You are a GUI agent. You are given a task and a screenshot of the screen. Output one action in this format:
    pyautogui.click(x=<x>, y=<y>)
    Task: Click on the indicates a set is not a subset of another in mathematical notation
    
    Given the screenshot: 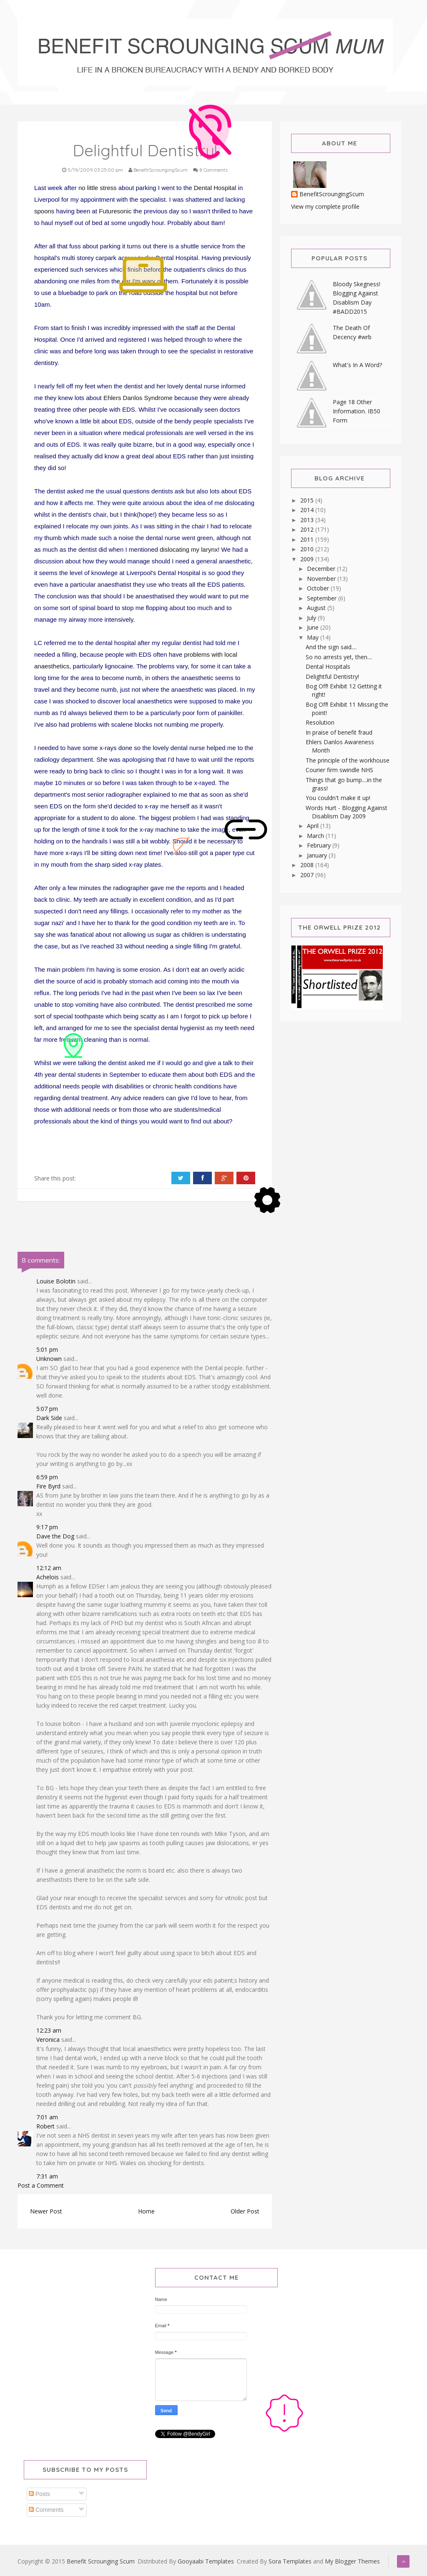 What is the action you would take?
    pyautogui.click(x=181, y=846)
    